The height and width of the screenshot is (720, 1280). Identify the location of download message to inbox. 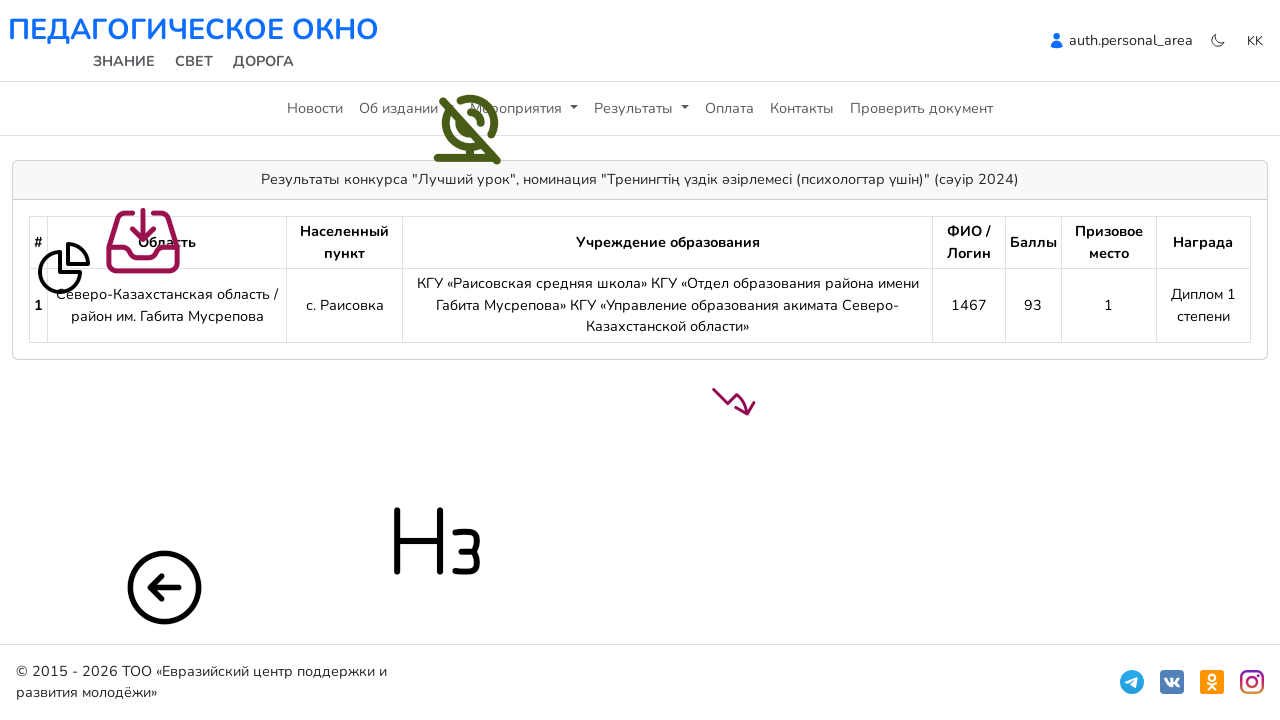
(143, 242).